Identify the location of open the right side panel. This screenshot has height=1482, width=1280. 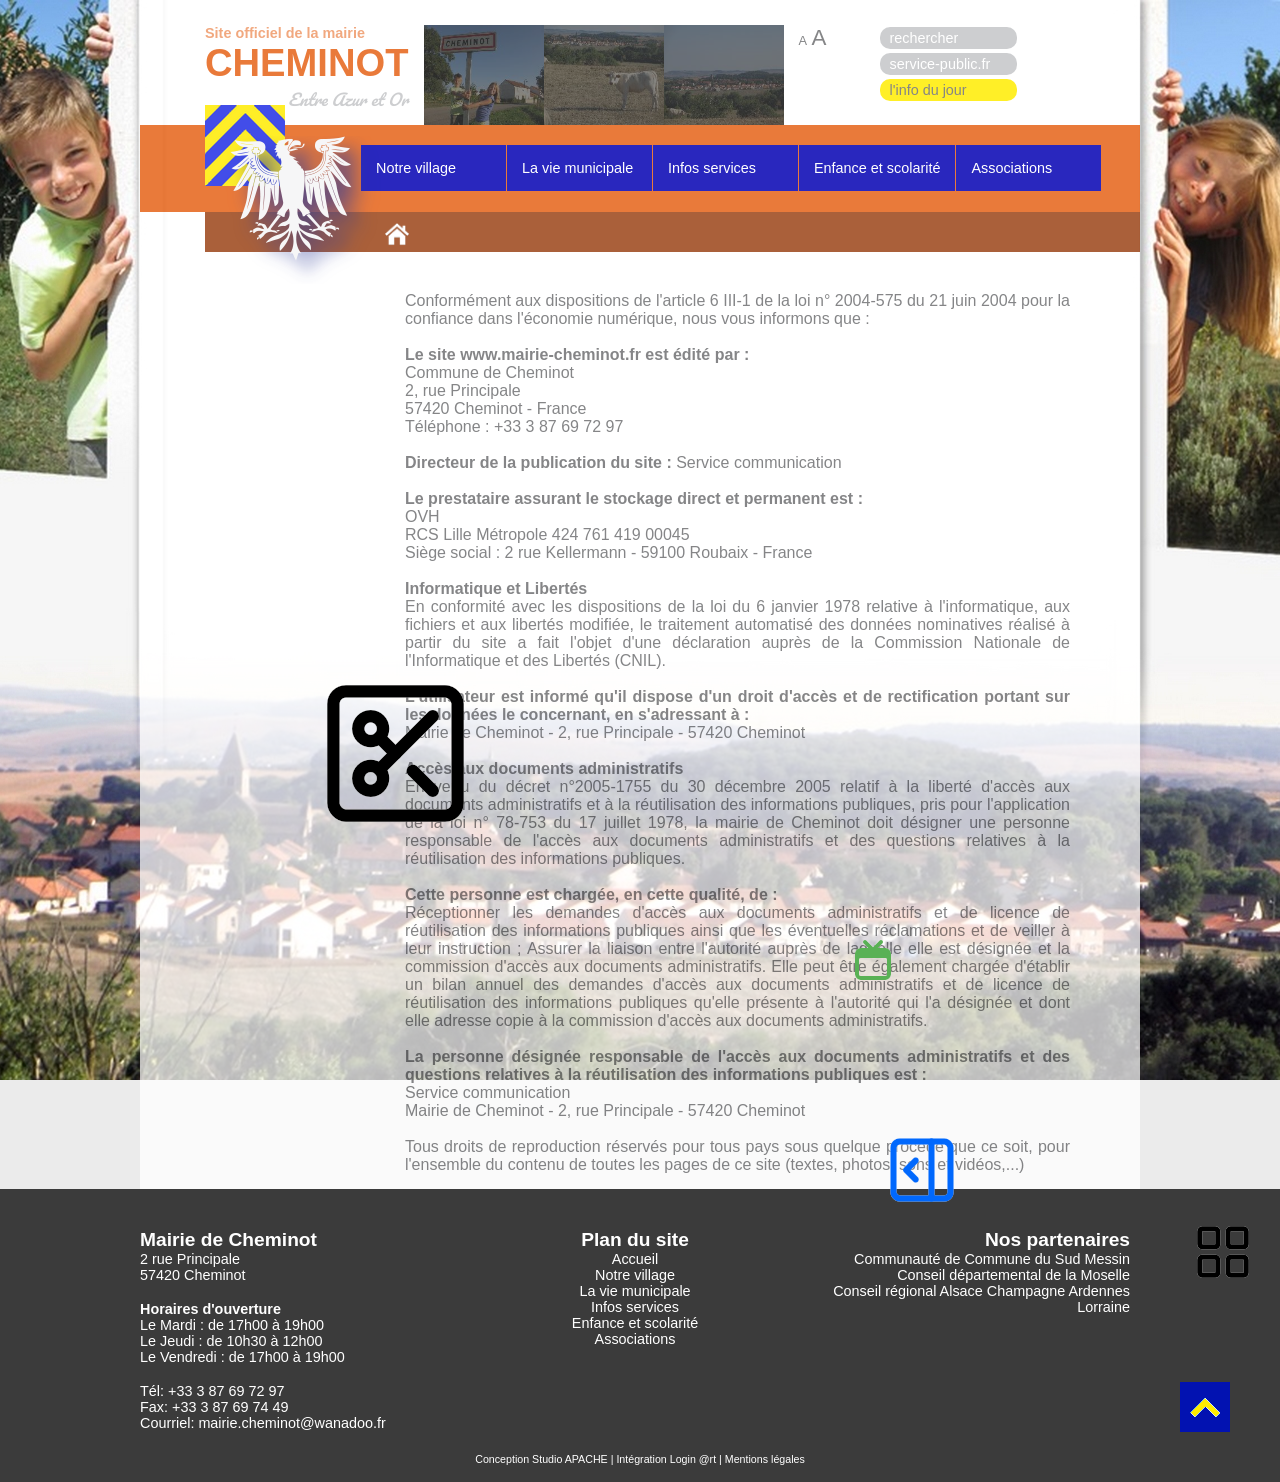
(922, 1170).